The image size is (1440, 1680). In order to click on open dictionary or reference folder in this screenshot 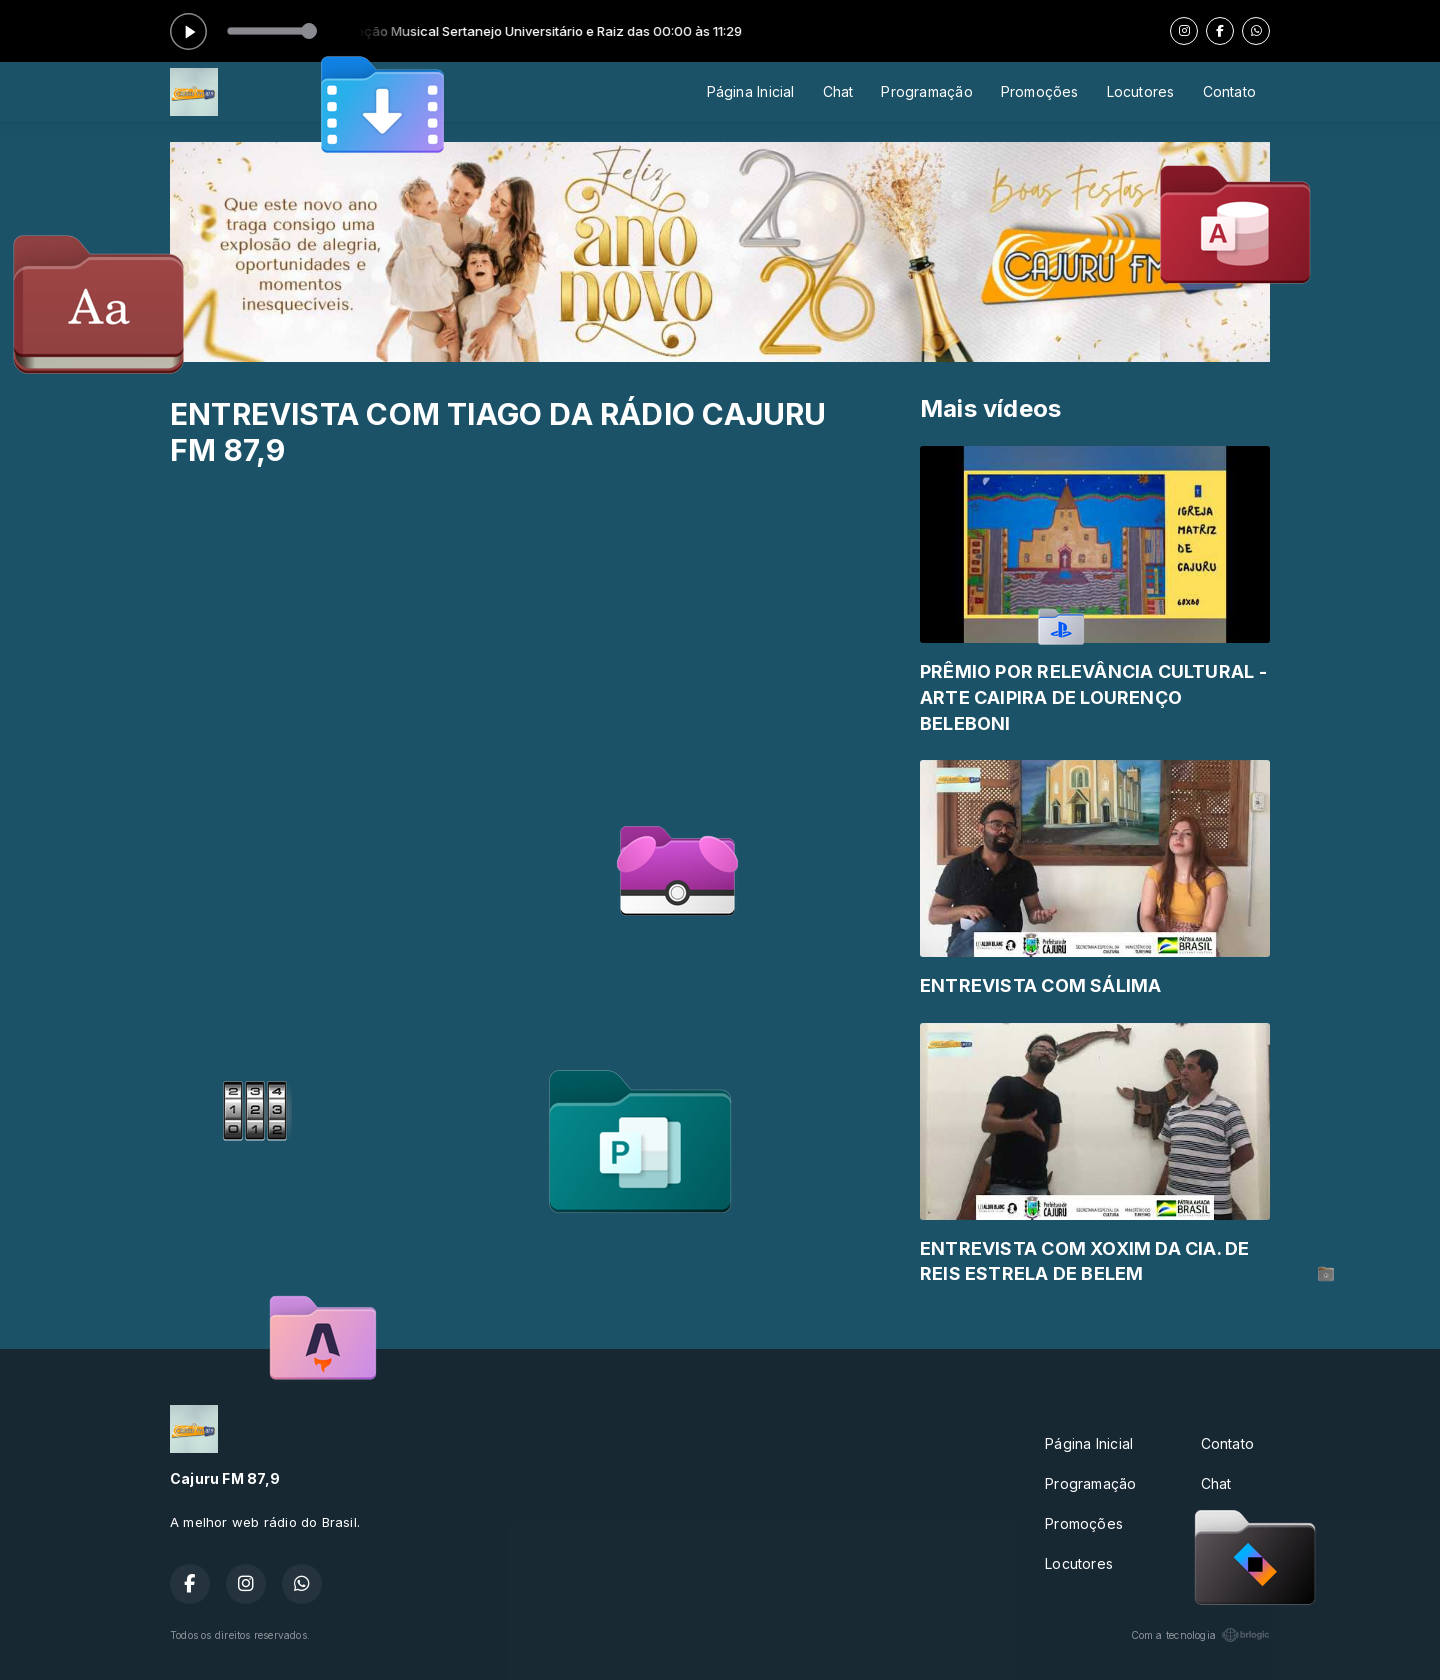, I will do `click(98, 307)`.